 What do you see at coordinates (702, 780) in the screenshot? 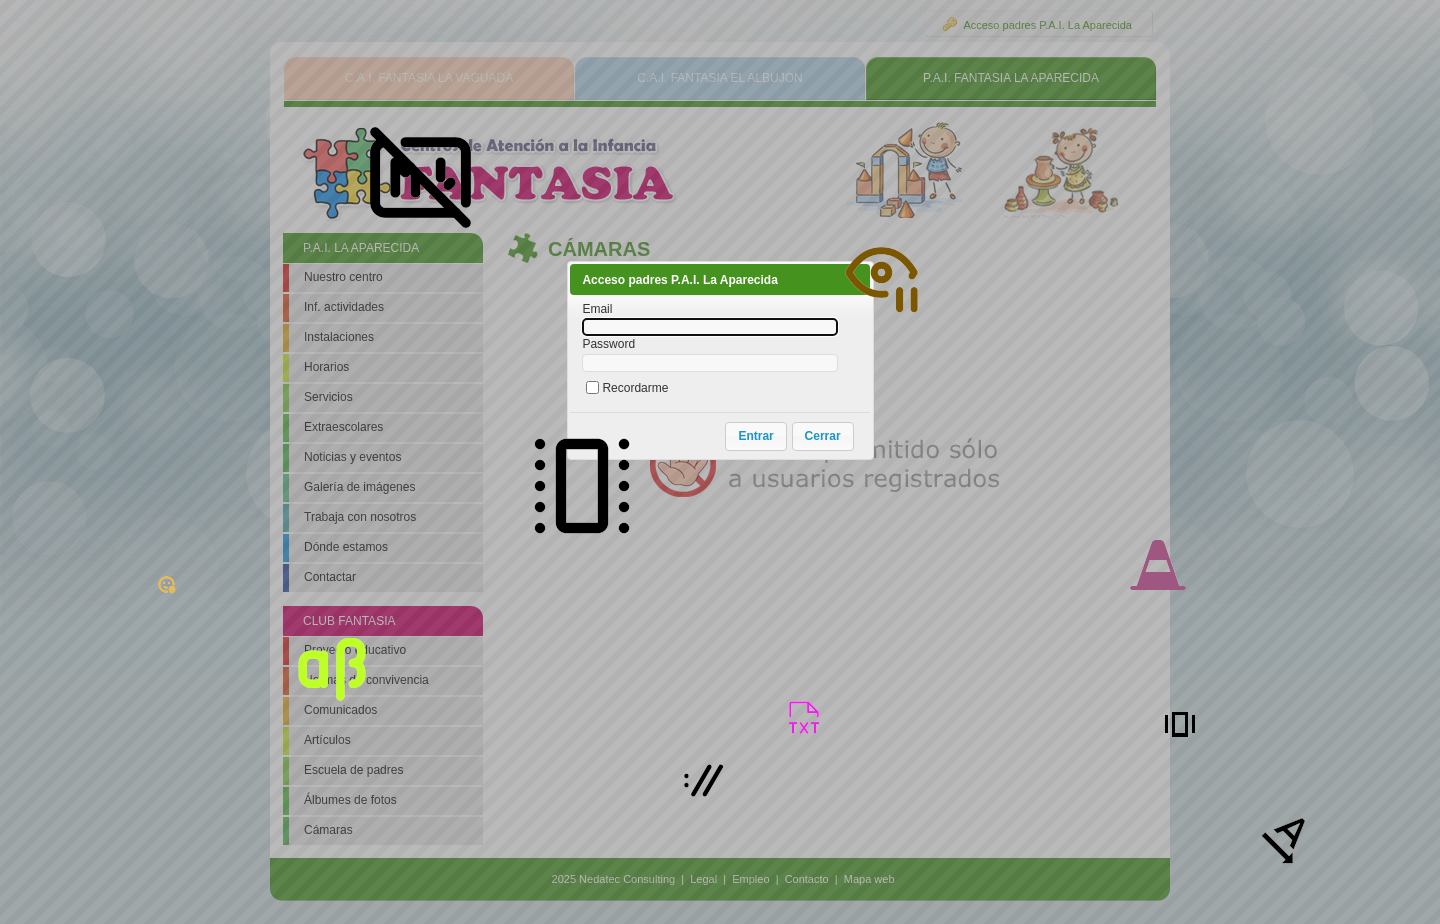
I see `view protocol or connection settings` at bounding box center [702, 780].